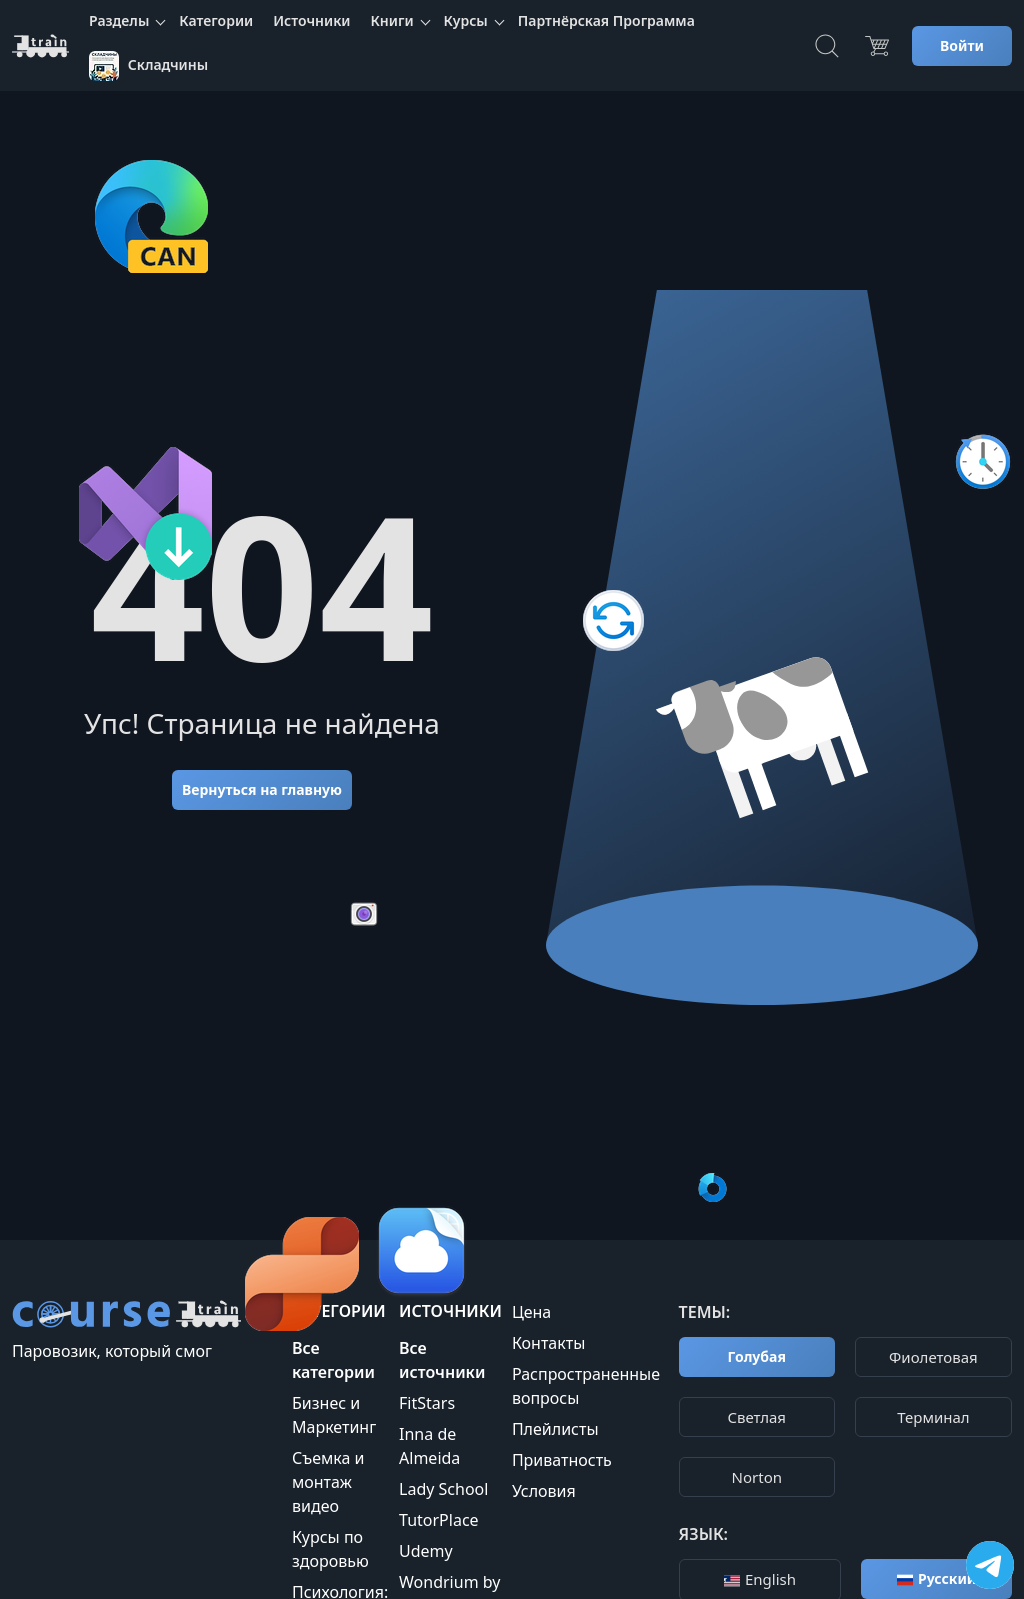 The height and width of the screenshot is (1599, 1024). What do you see at coordinates (712, 1187) in the screenshot?
I see `open the pricing app` at bounding box center [712, 1187].